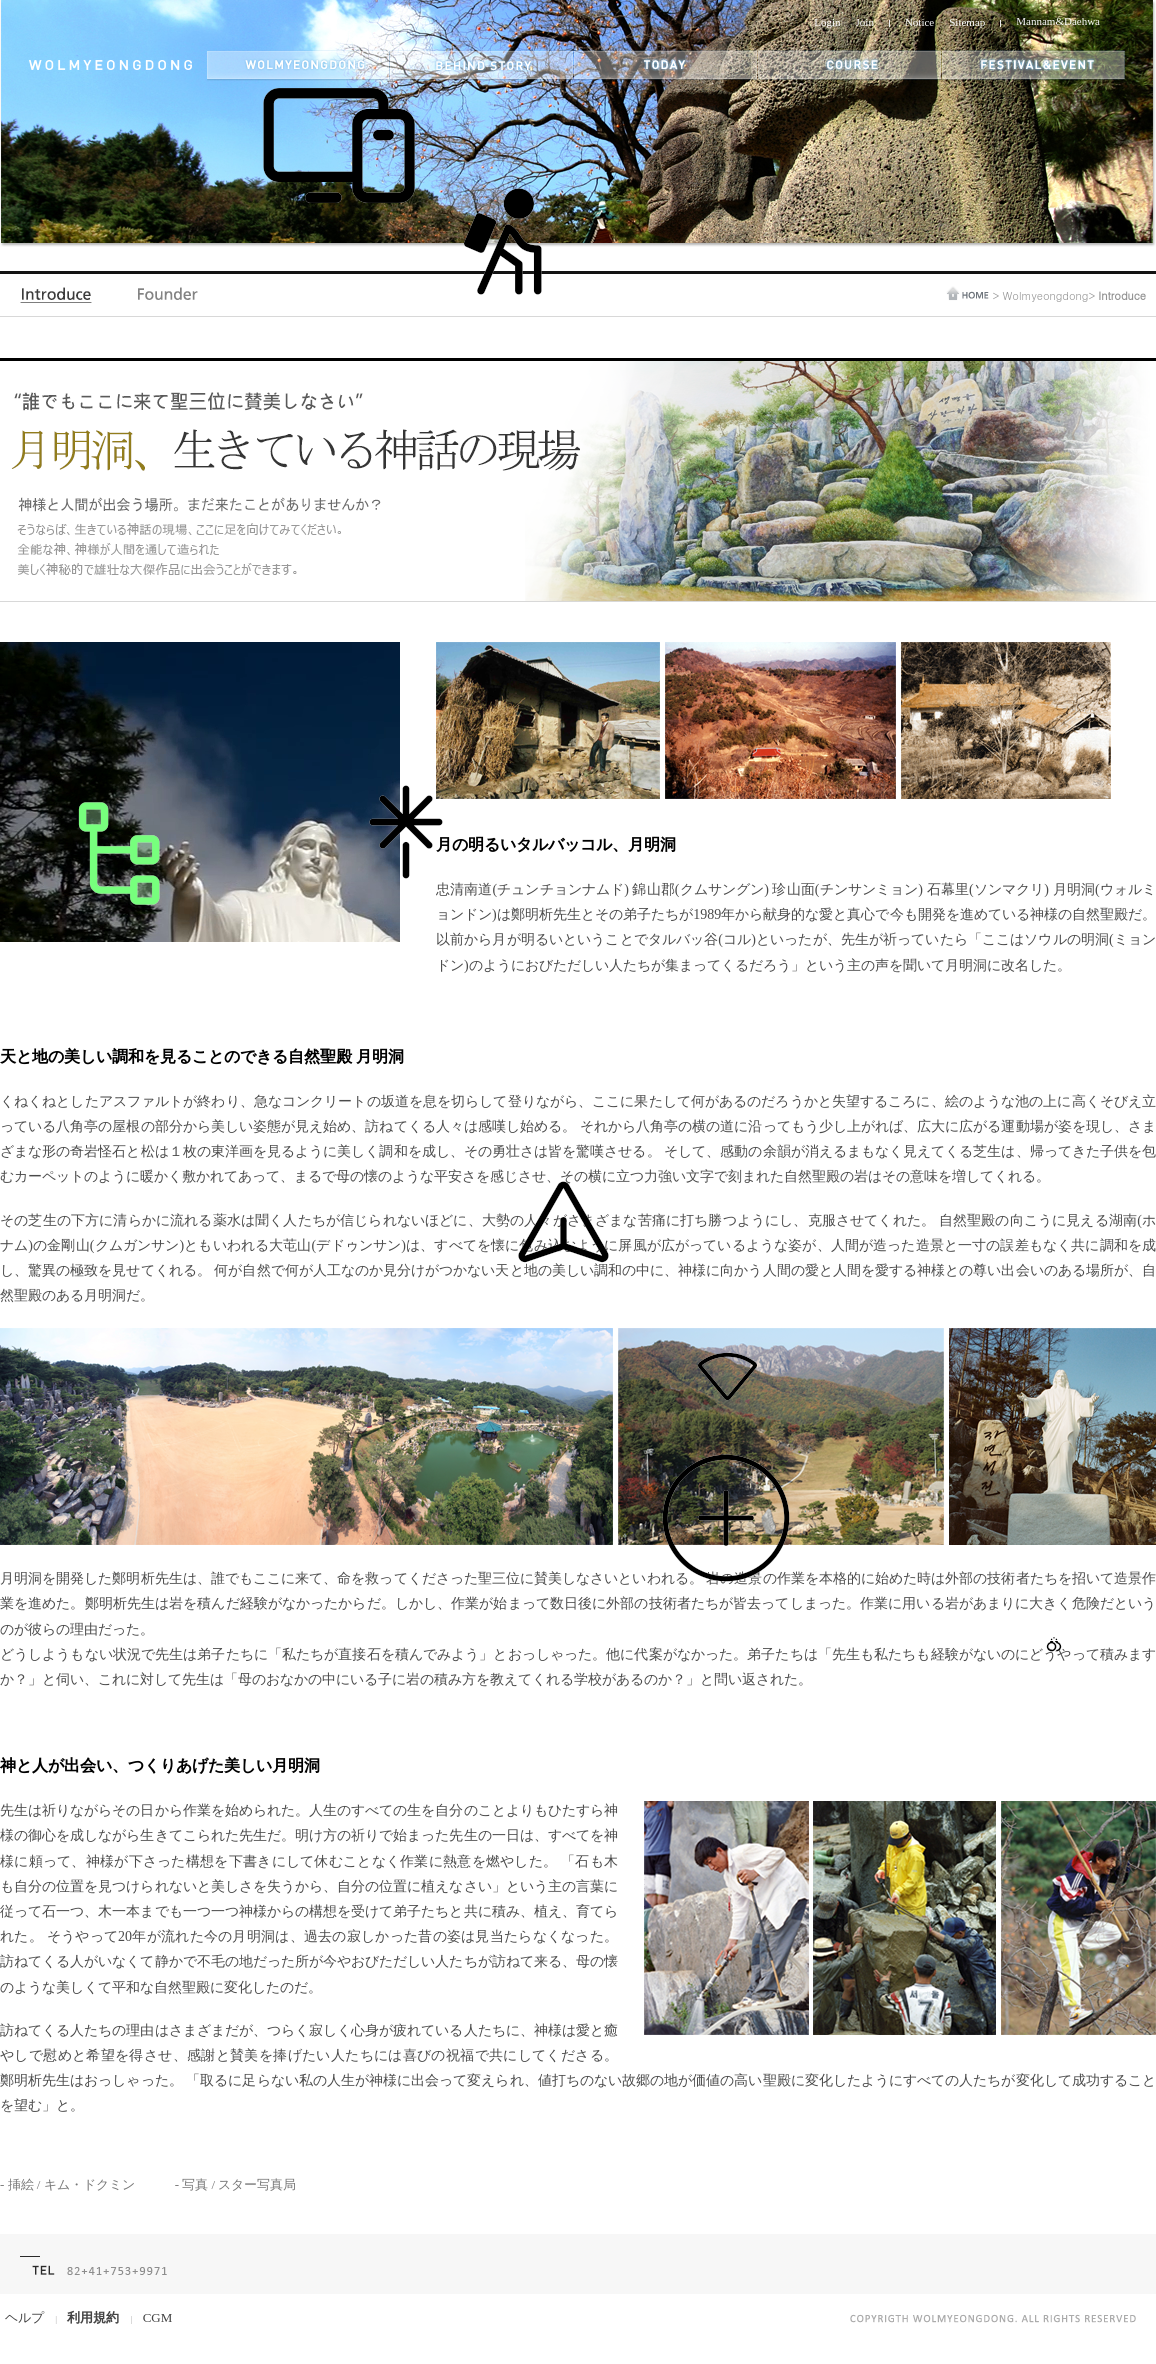 This screenshot has height=2364, width=1156. I want to click on view hierarchical folder structure, so click(115, 853).